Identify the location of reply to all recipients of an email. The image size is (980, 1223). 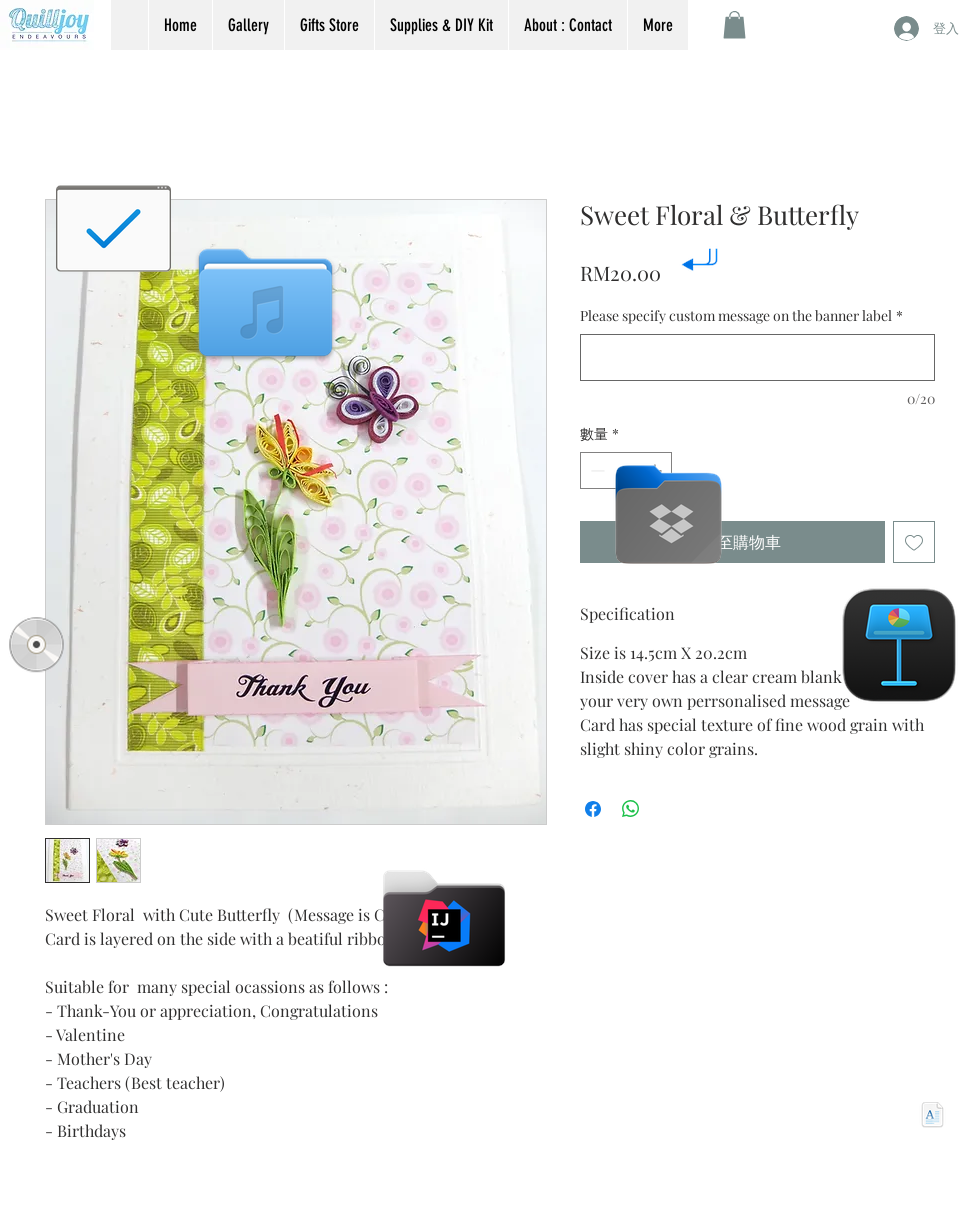
(699, 257).